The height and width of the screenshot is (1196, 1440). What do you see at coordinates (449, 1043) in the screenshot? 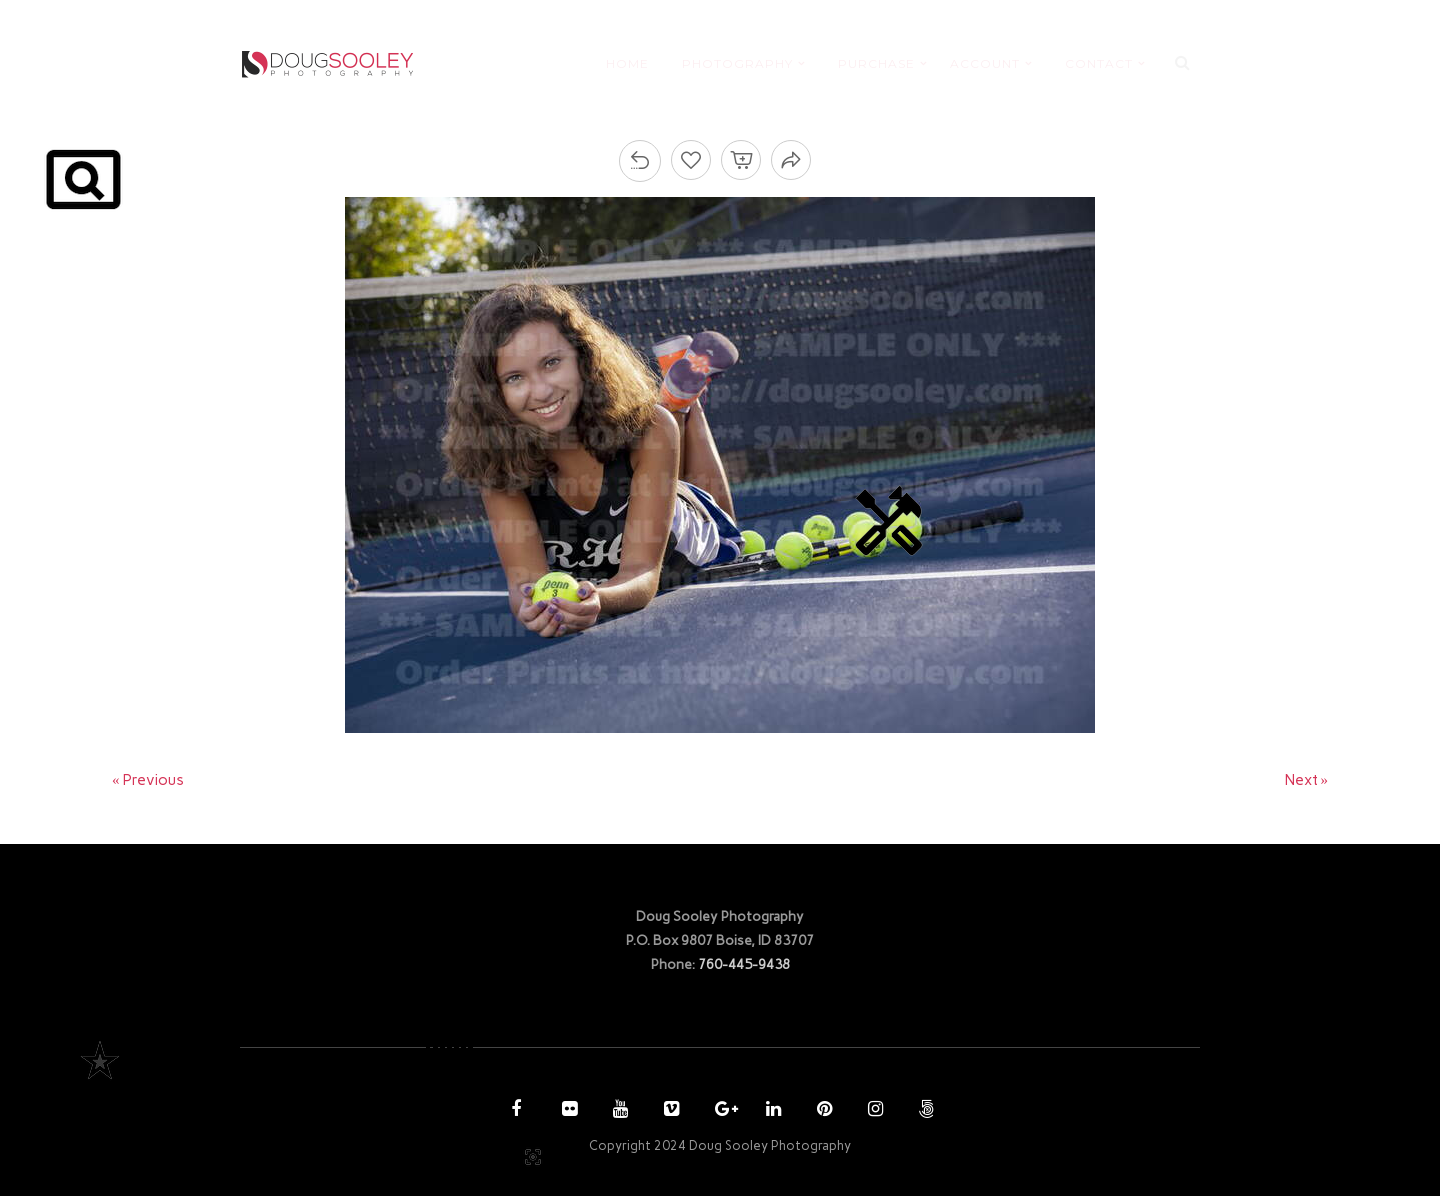
I see `view currency or money-related information` at bounding box center [449, 1043].